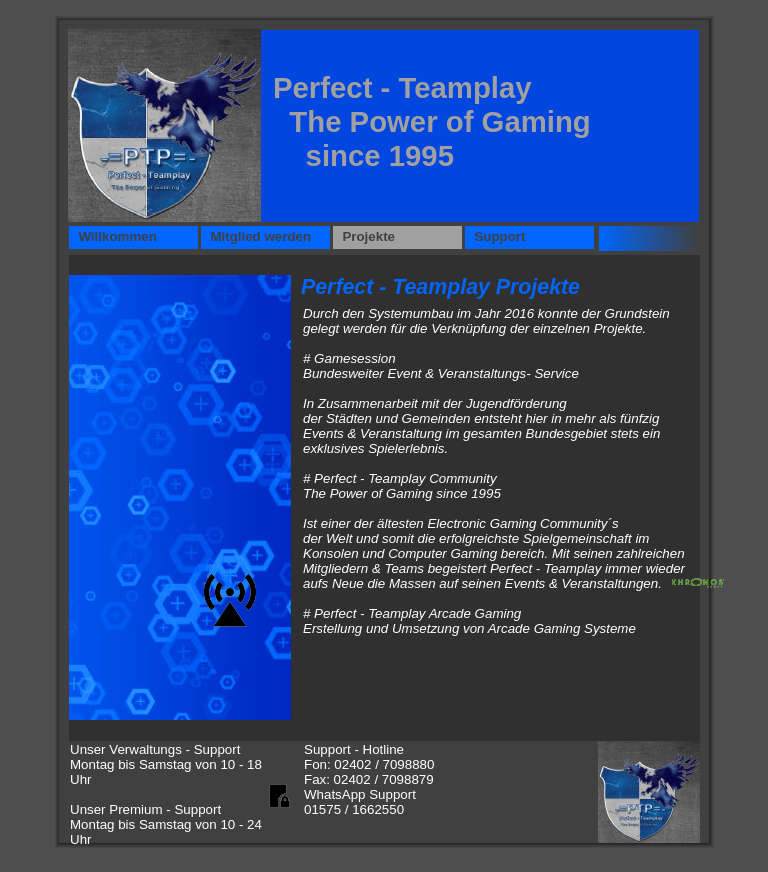 The image size is (768, 872). What do you see at coordinates (278, 796) in the screenshot?
I see `indicates phone is locked or secured` at bounding box center [278, 796].